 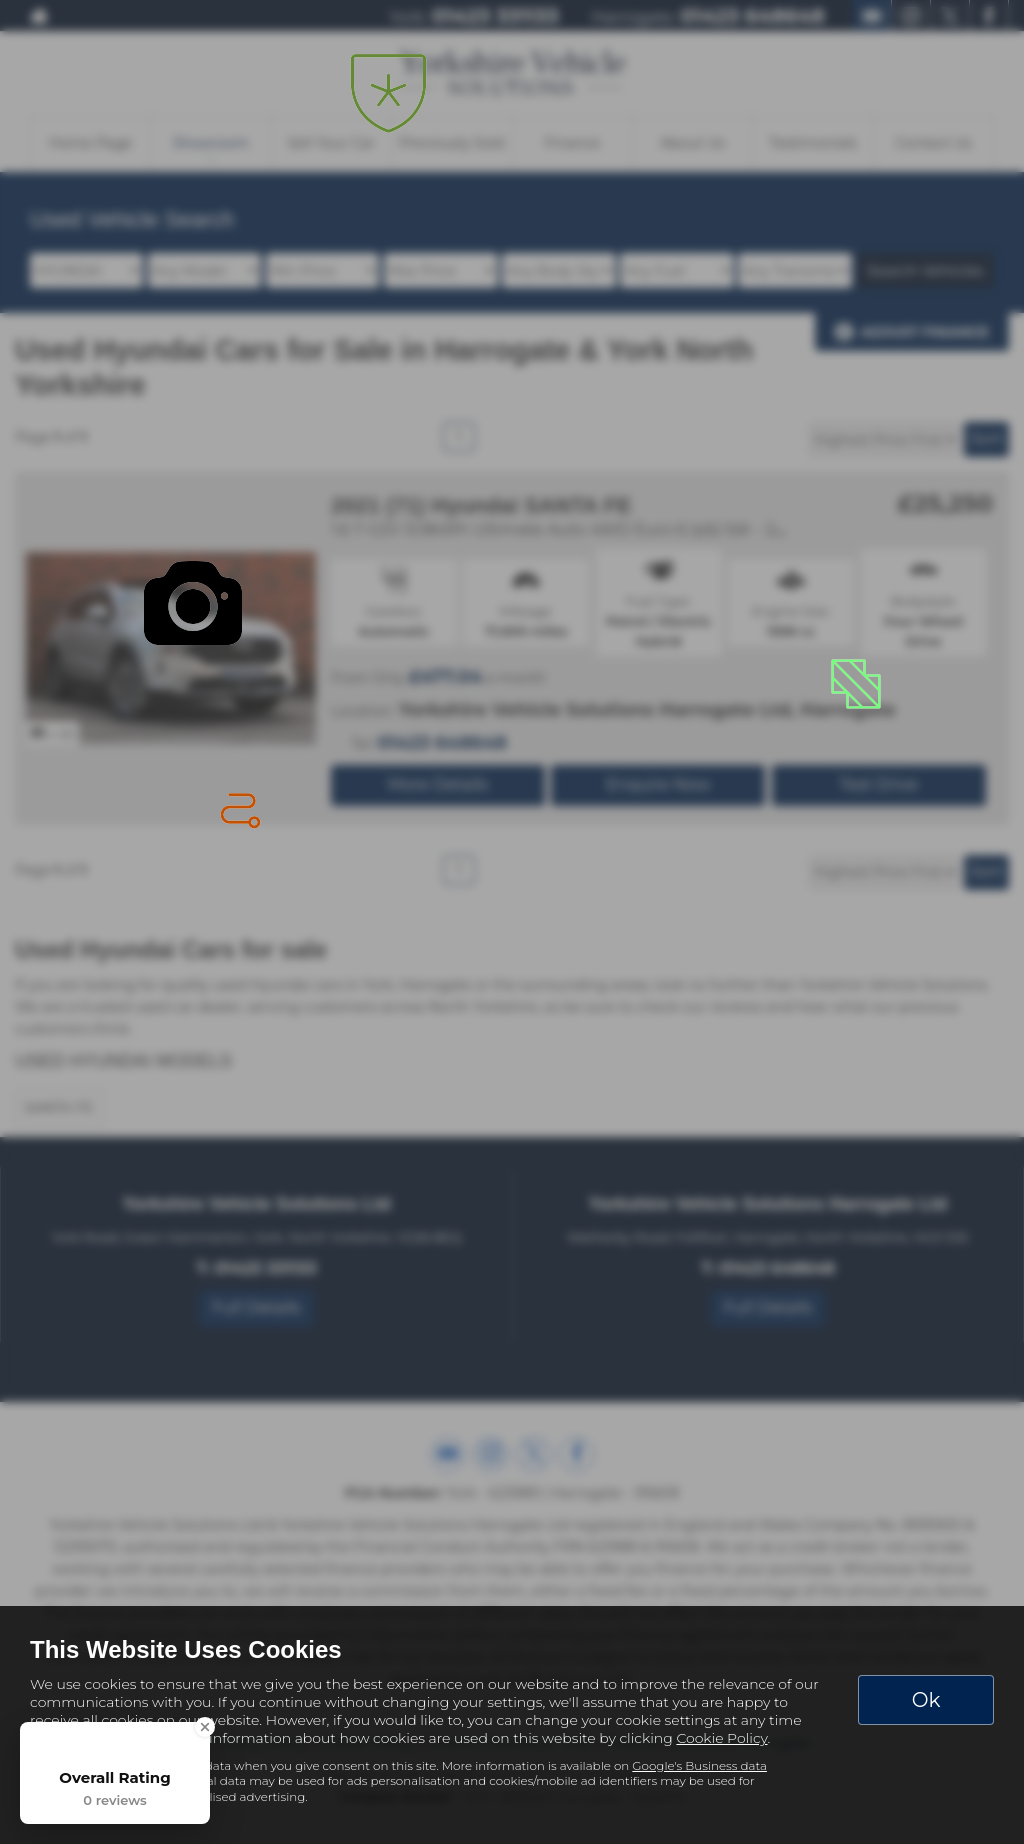 What do you see at coordinates (193, 603) in the screenshot?
I see `take a photo` at bounding box center [193, 603].